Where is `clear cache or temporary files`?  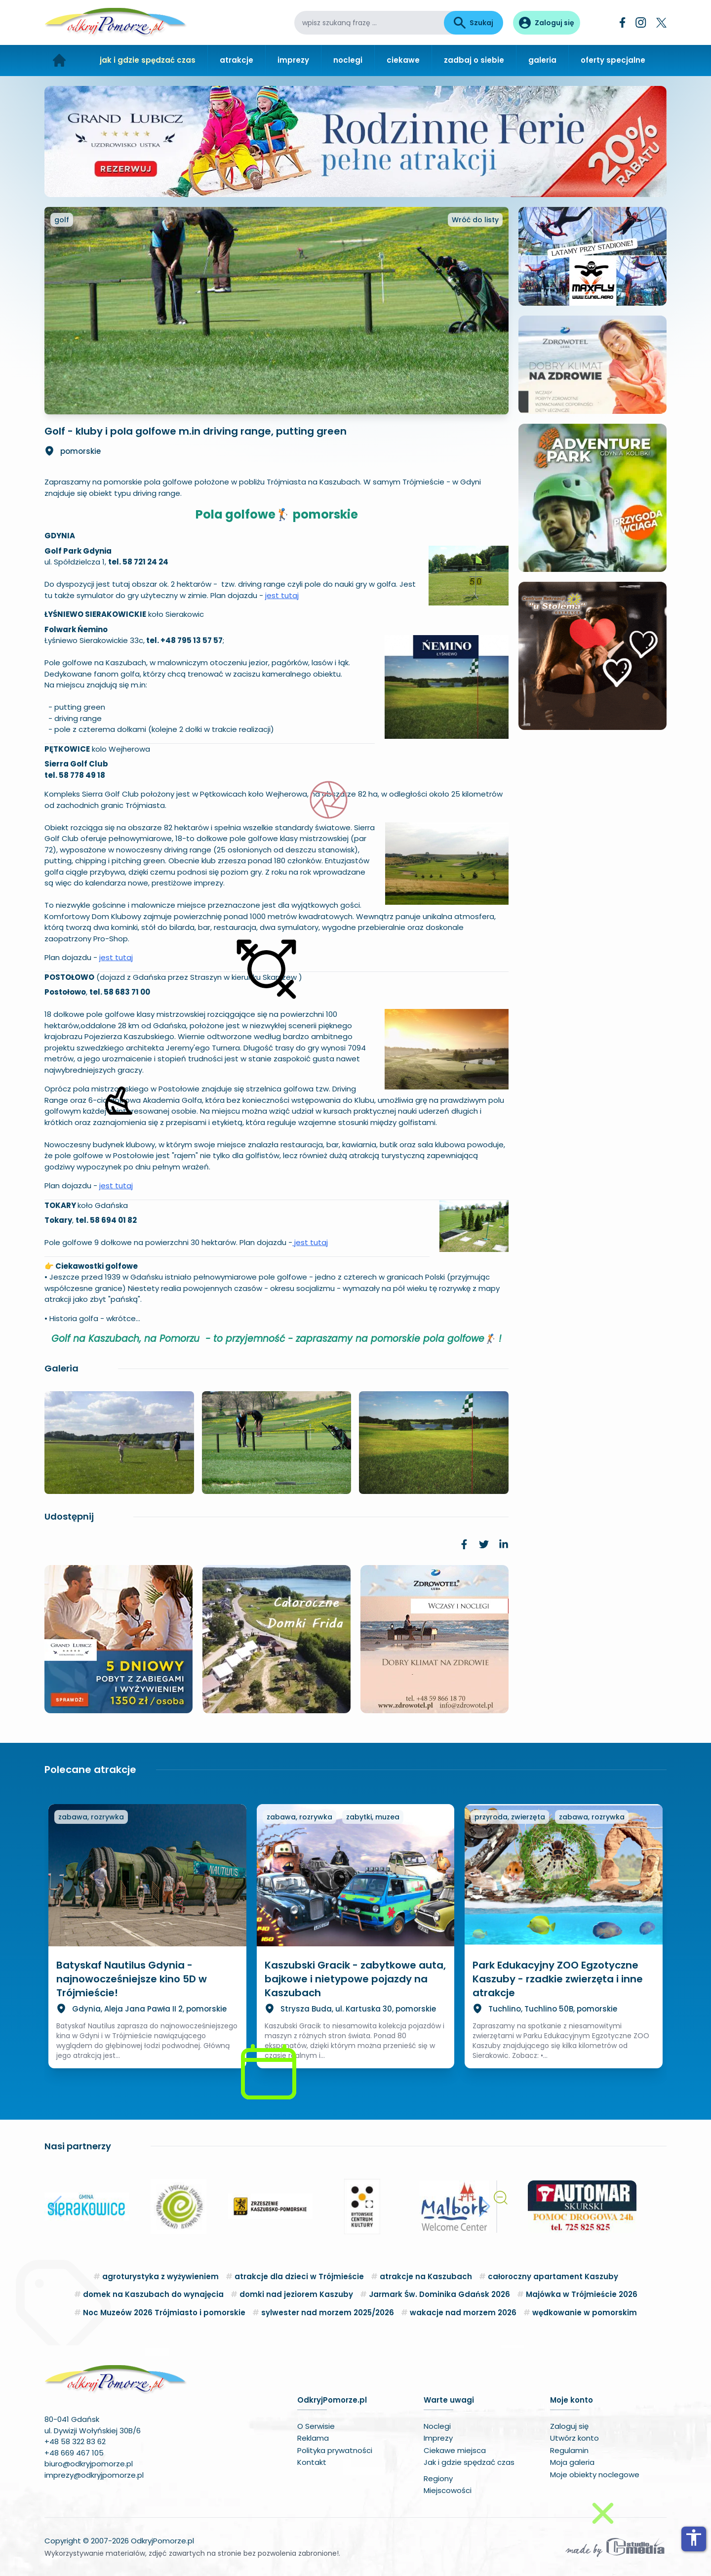 clear cache or temporary files is located at coordinates (118, 1101).